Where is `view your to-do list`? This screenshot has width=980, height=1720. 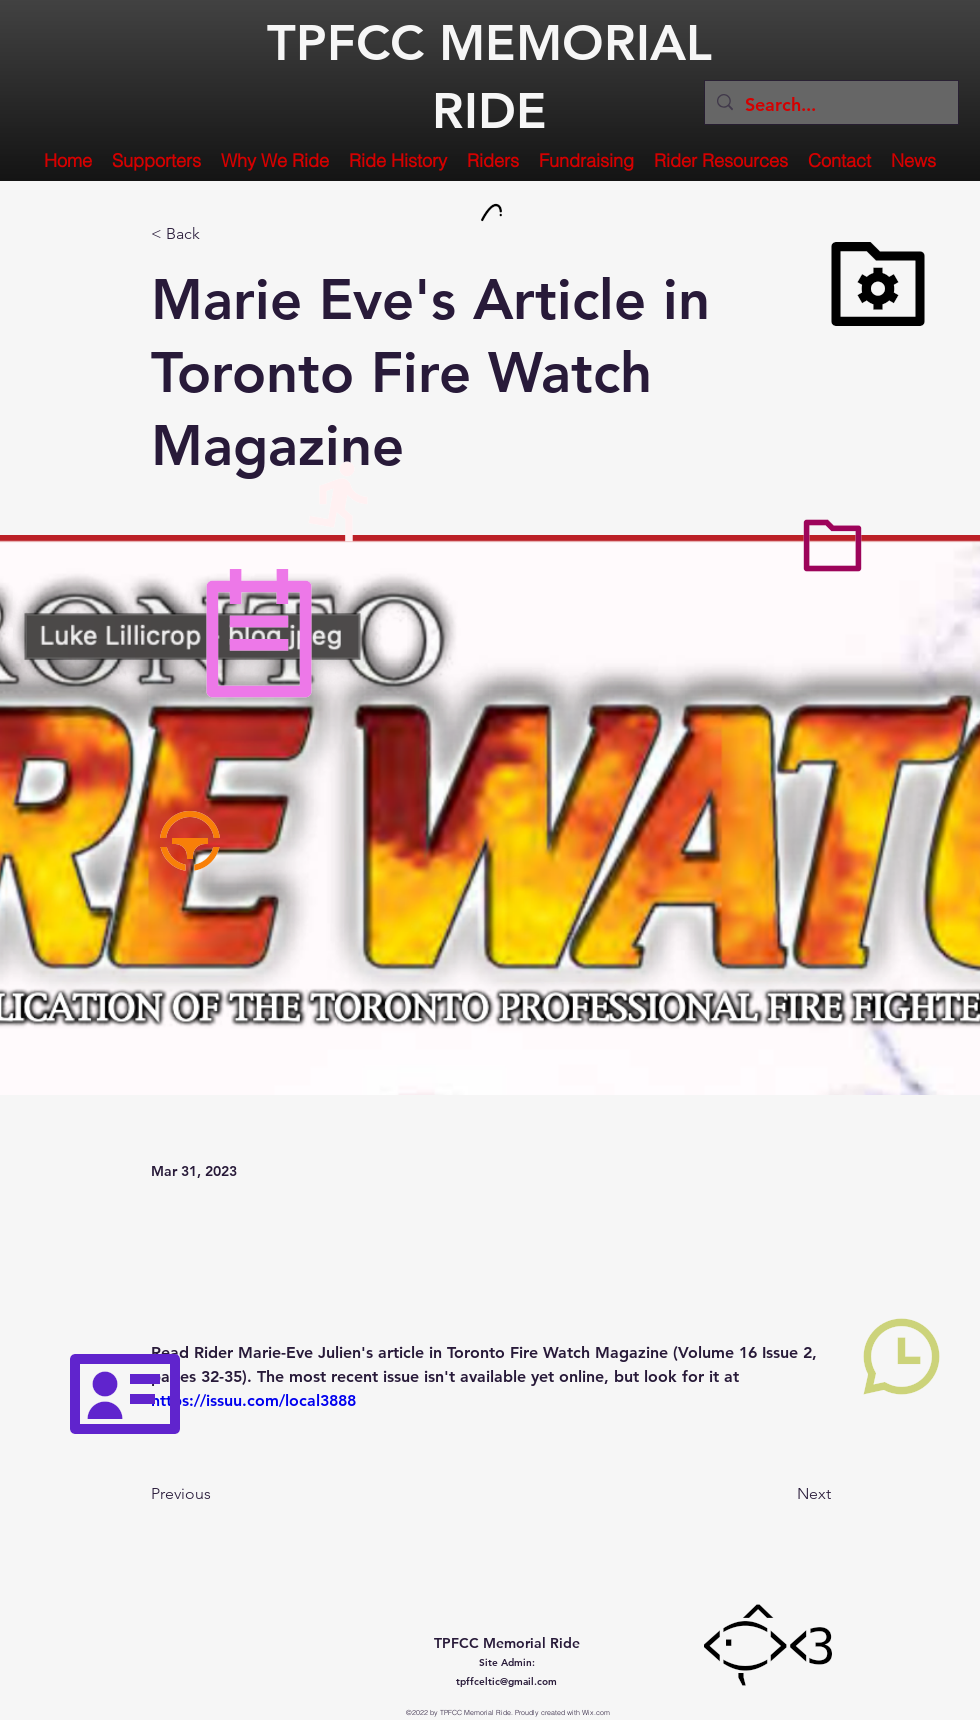
view your to-do list is located at coordinates (259, 639).